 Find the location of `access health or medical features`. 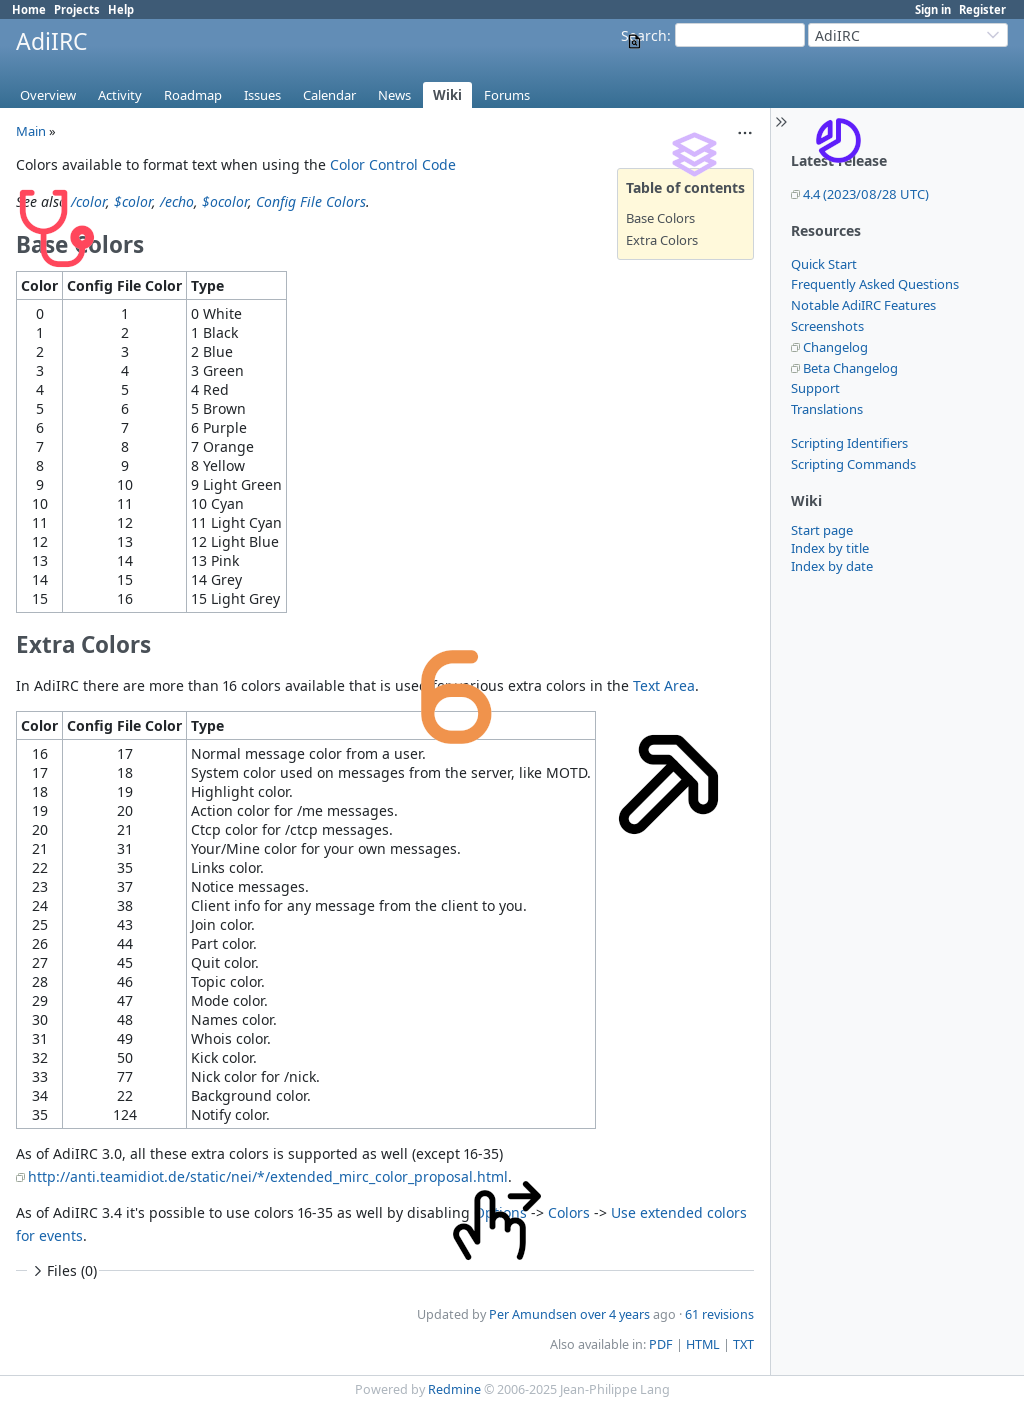

access health or medical features is located at coordinates (52, 225).